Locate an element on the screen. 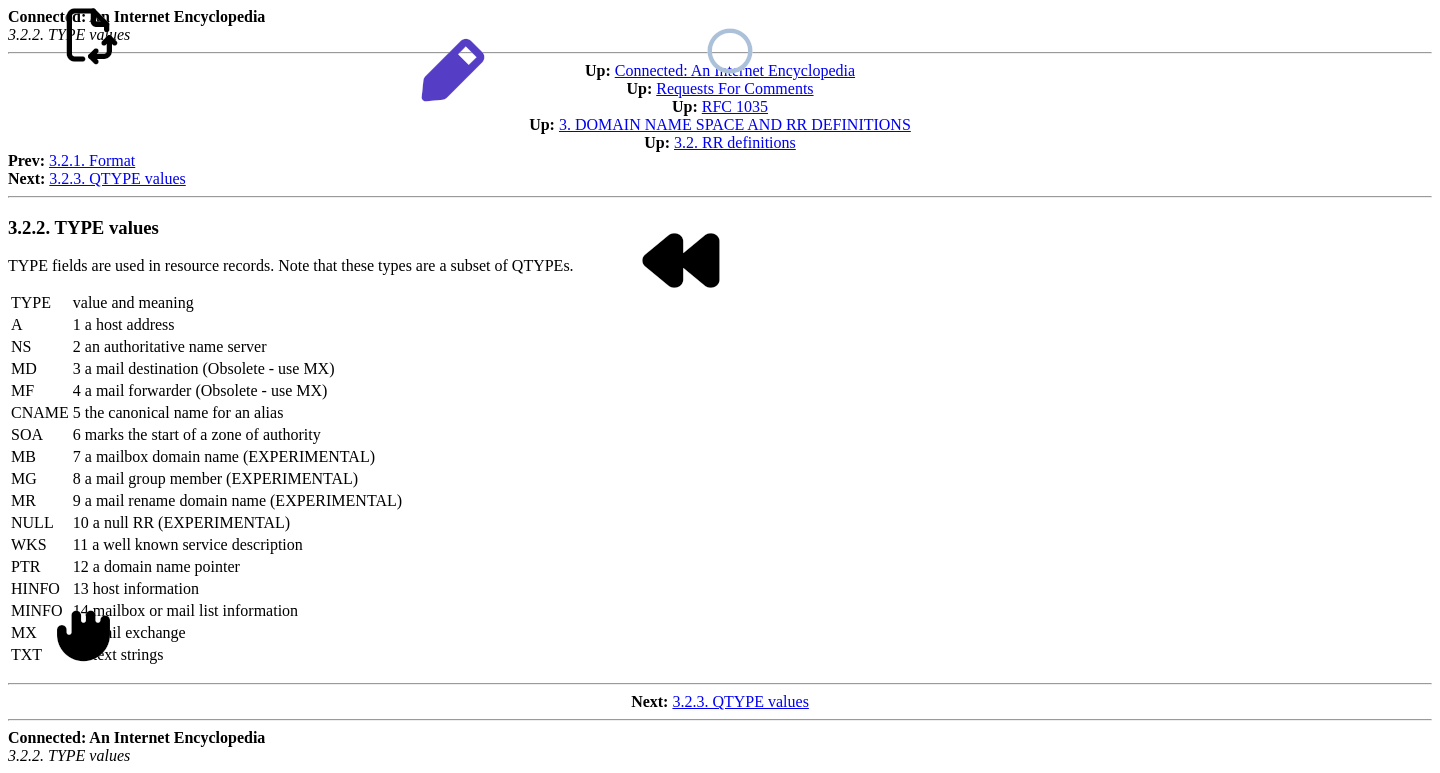 This screenshot has height=773, width=1440. edit or modify content is located at coordinates (453, 70).